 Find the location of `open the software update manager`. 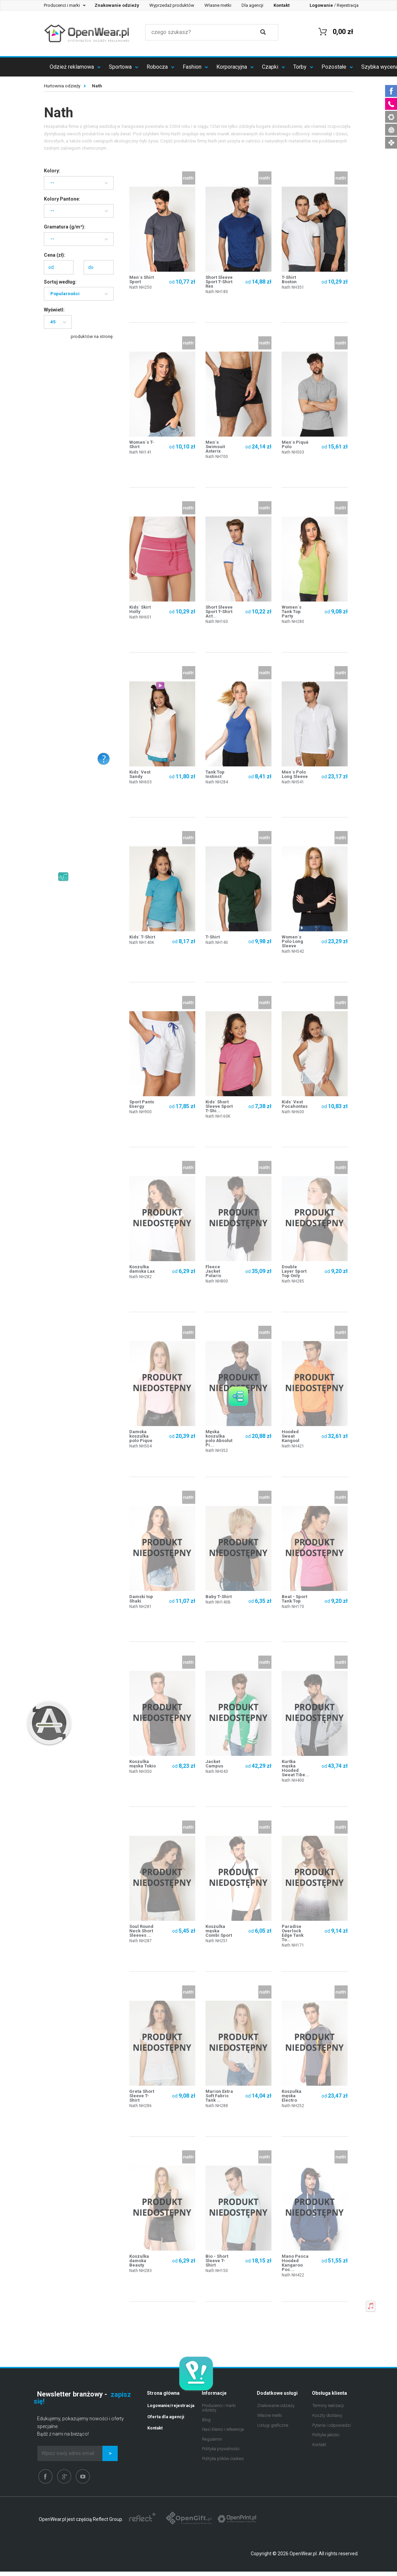

open the software update manager is located at coordinates (49, 1723).